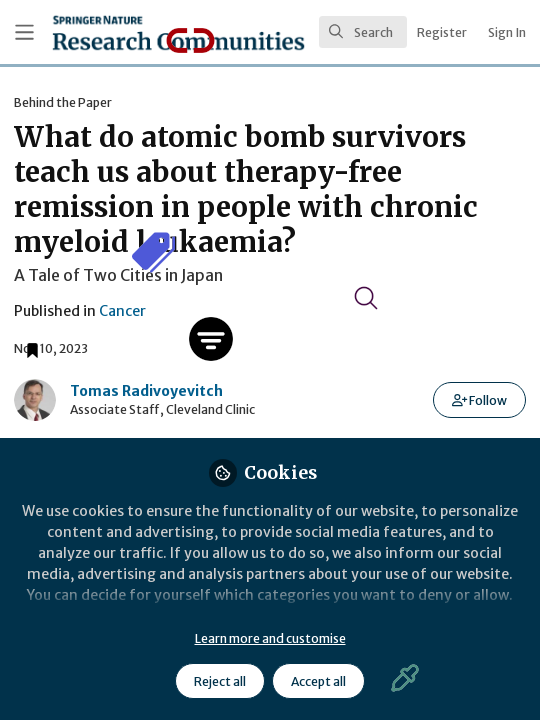 The width and height of the screenshot is (540, 720). What do you see at coordinates (190, 40) in the screenshot?
I see `disconnect or remove a linked account` at bounding box center [190, 40].